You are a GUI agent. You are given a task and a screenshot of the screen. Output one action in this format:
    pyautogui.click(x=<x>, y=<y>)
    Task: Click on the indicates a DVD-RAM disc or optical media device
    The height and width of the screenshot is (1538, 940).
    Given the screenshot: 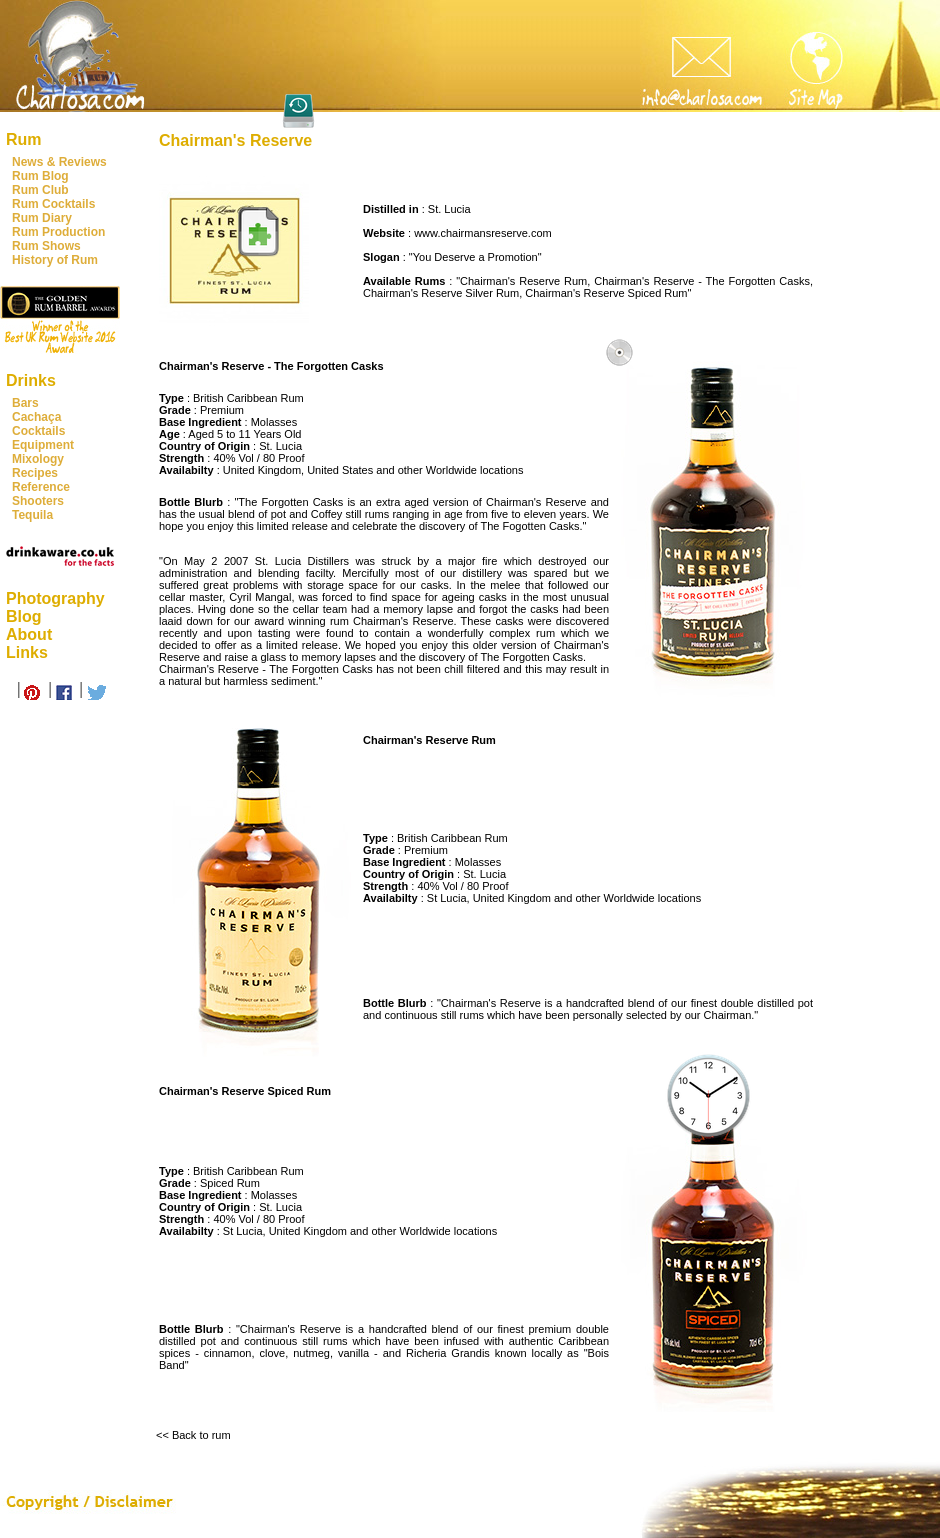 What is the action you would take?
    pyautogui.click(x=619, y=352)
    